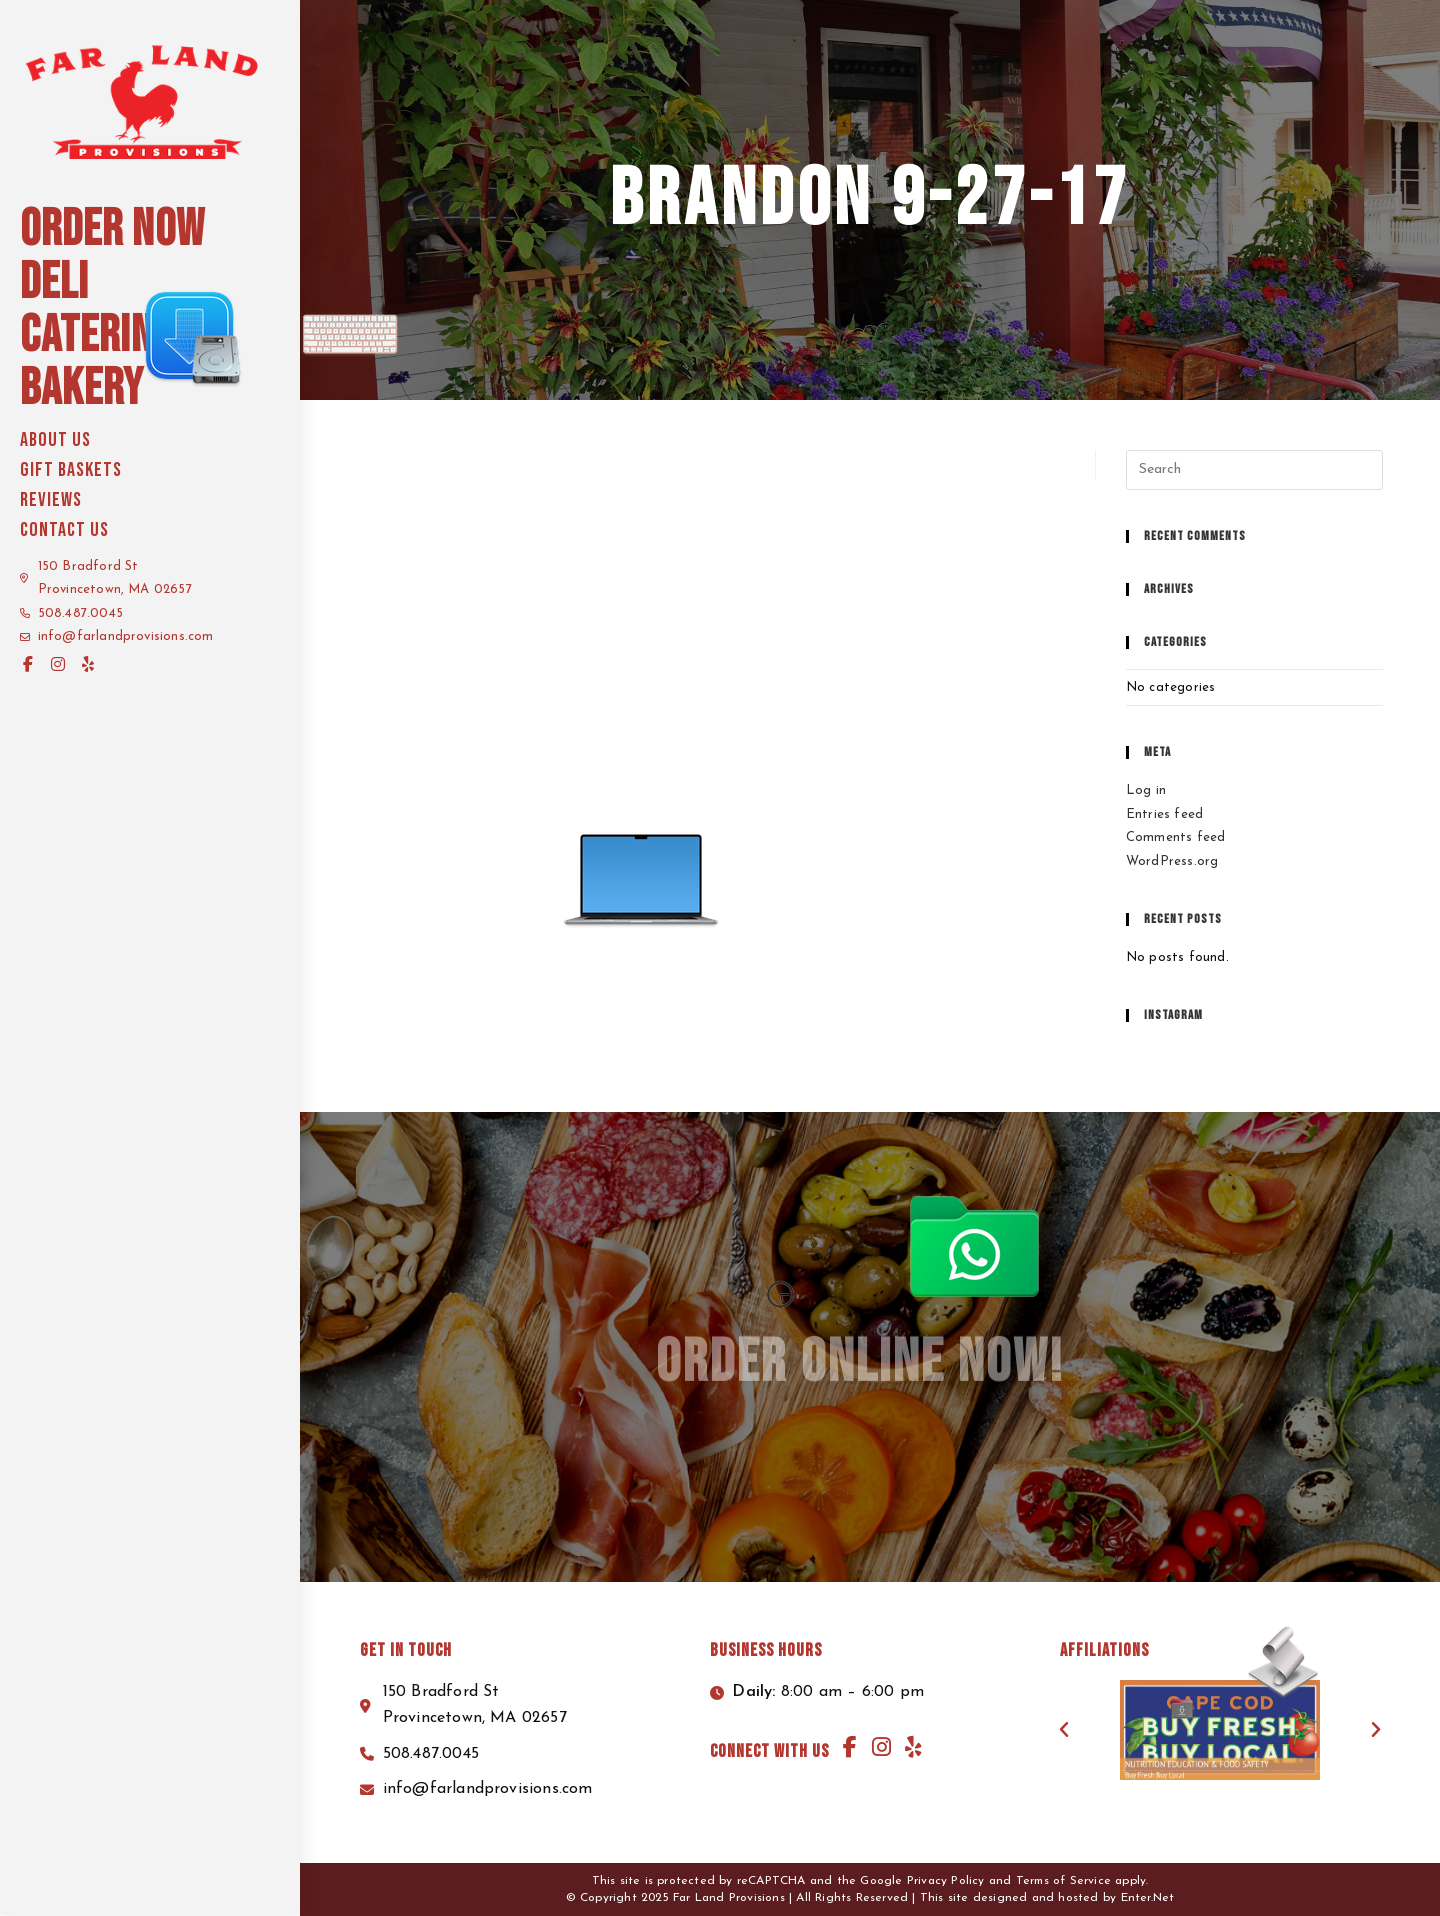 The height and width of the screenshot is (1916, 1440). Describe the element at coordinates (974, 1250) in the screenshot. I see `open folder containing whatsapp files` at that location.